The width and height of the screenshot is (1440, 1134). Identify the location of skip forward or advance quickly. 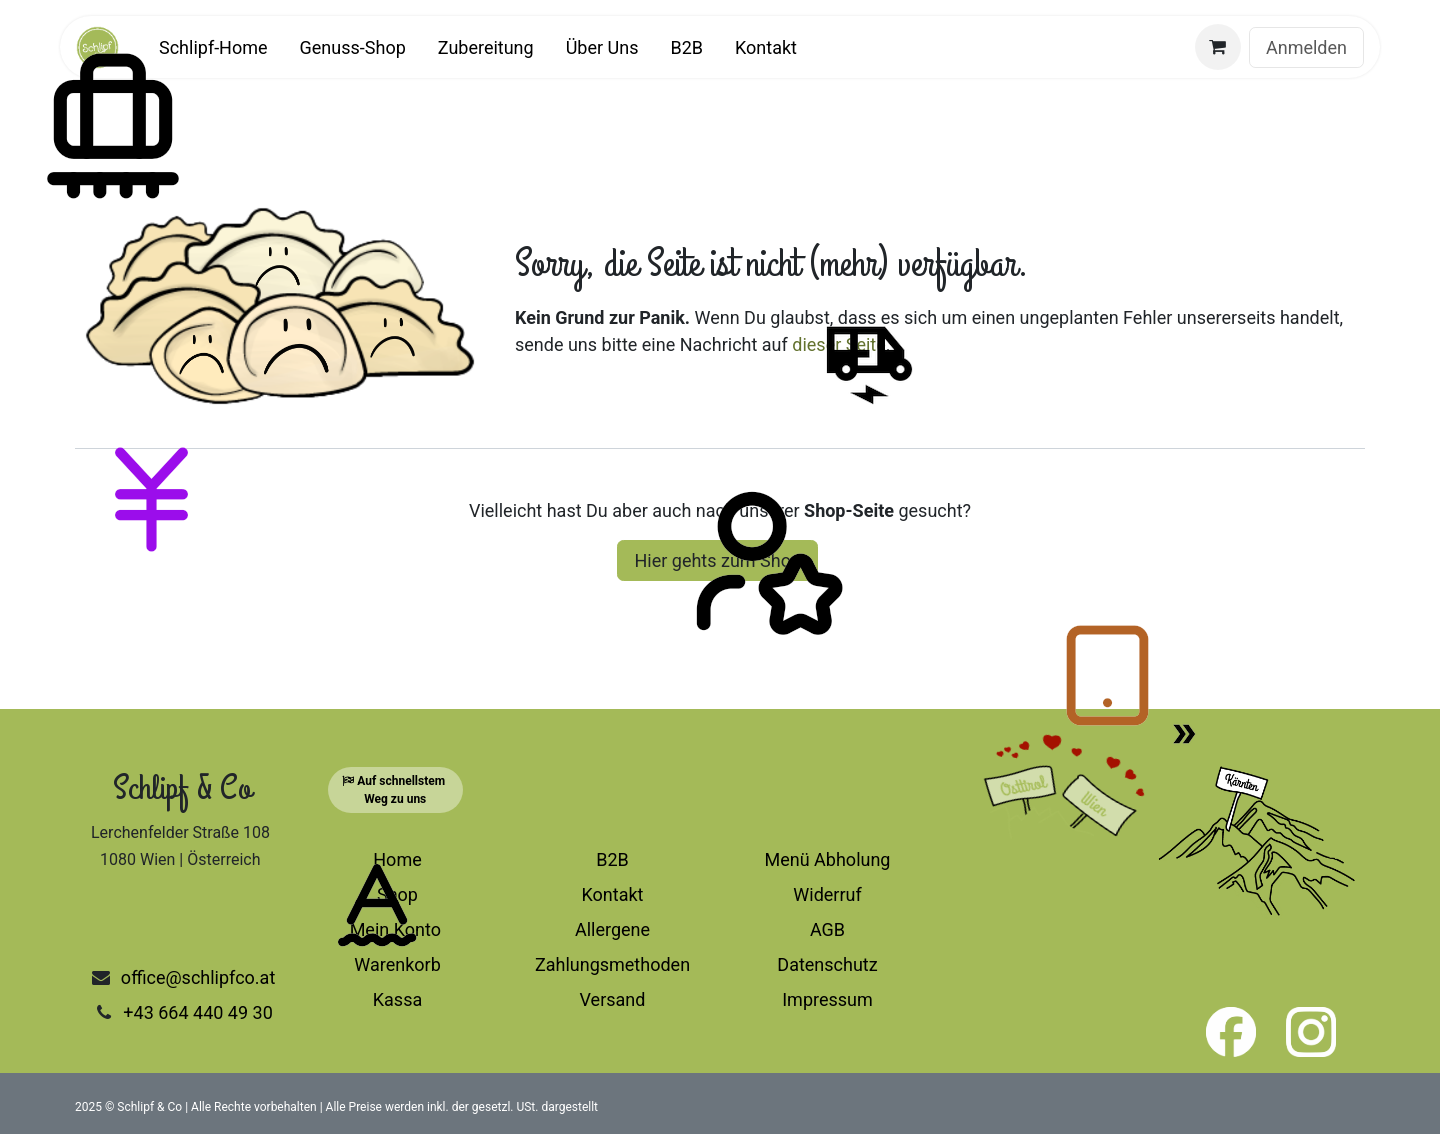
(1184, 734).